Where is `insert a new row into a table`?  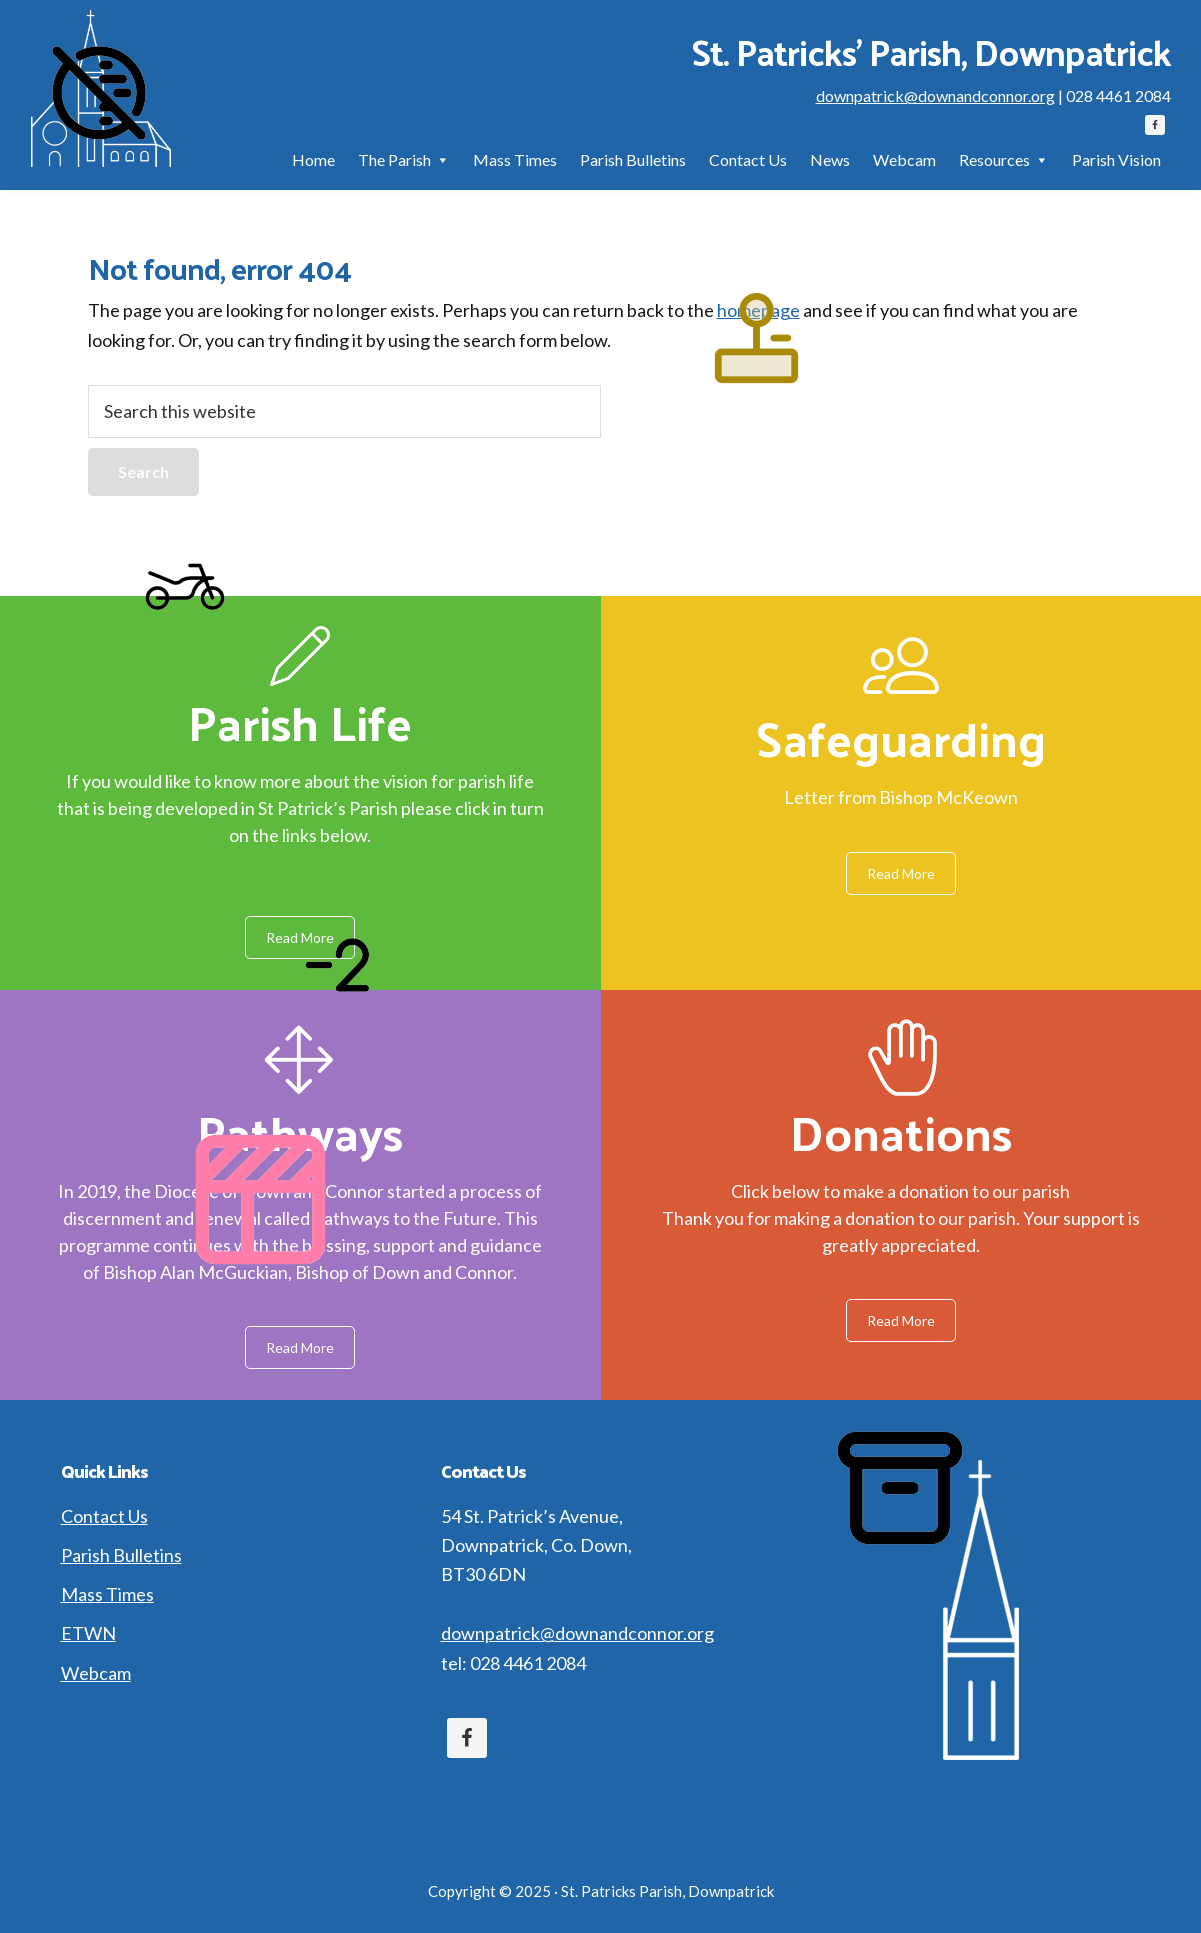 insert a new row into a table is located at coordinates (260, 1199).